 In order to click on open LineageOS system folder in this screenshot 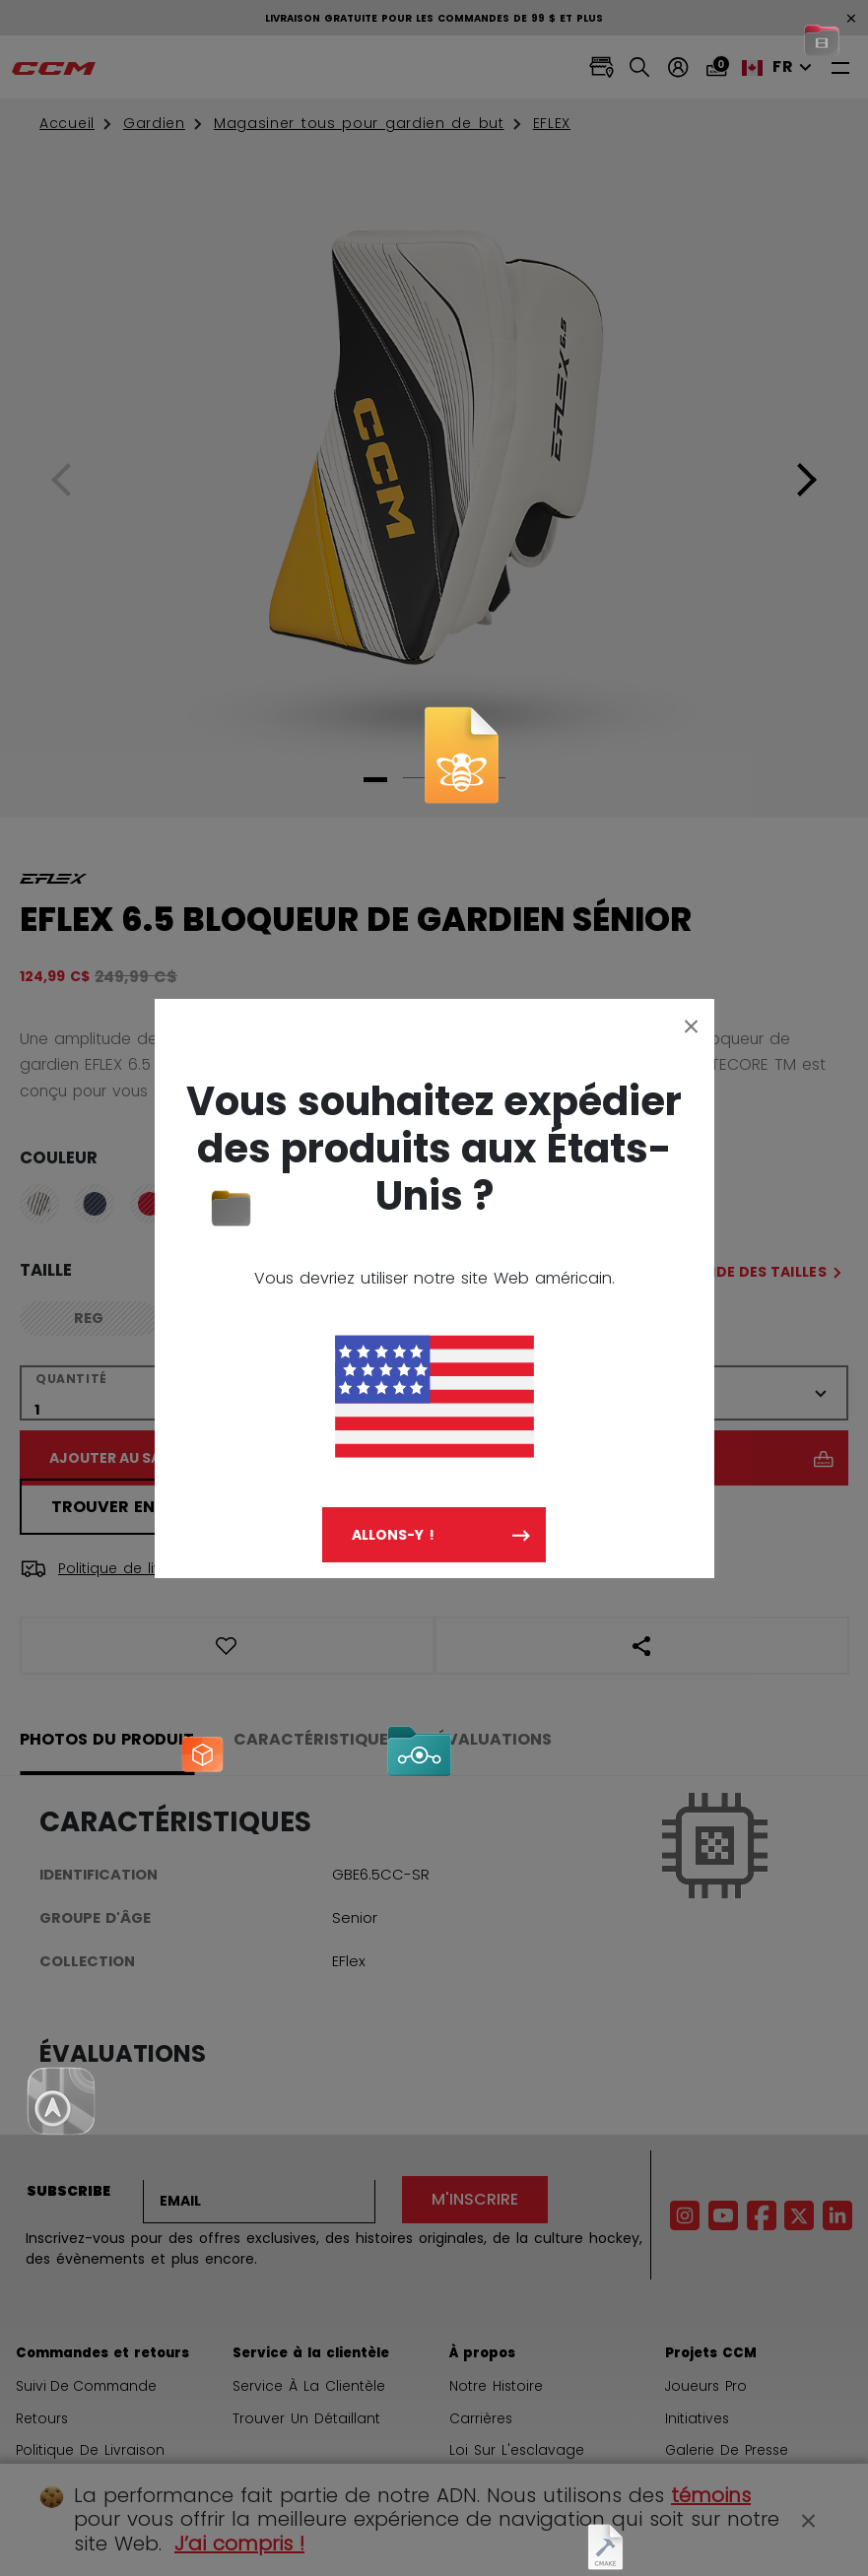, I will do `click(419, 1752)`.